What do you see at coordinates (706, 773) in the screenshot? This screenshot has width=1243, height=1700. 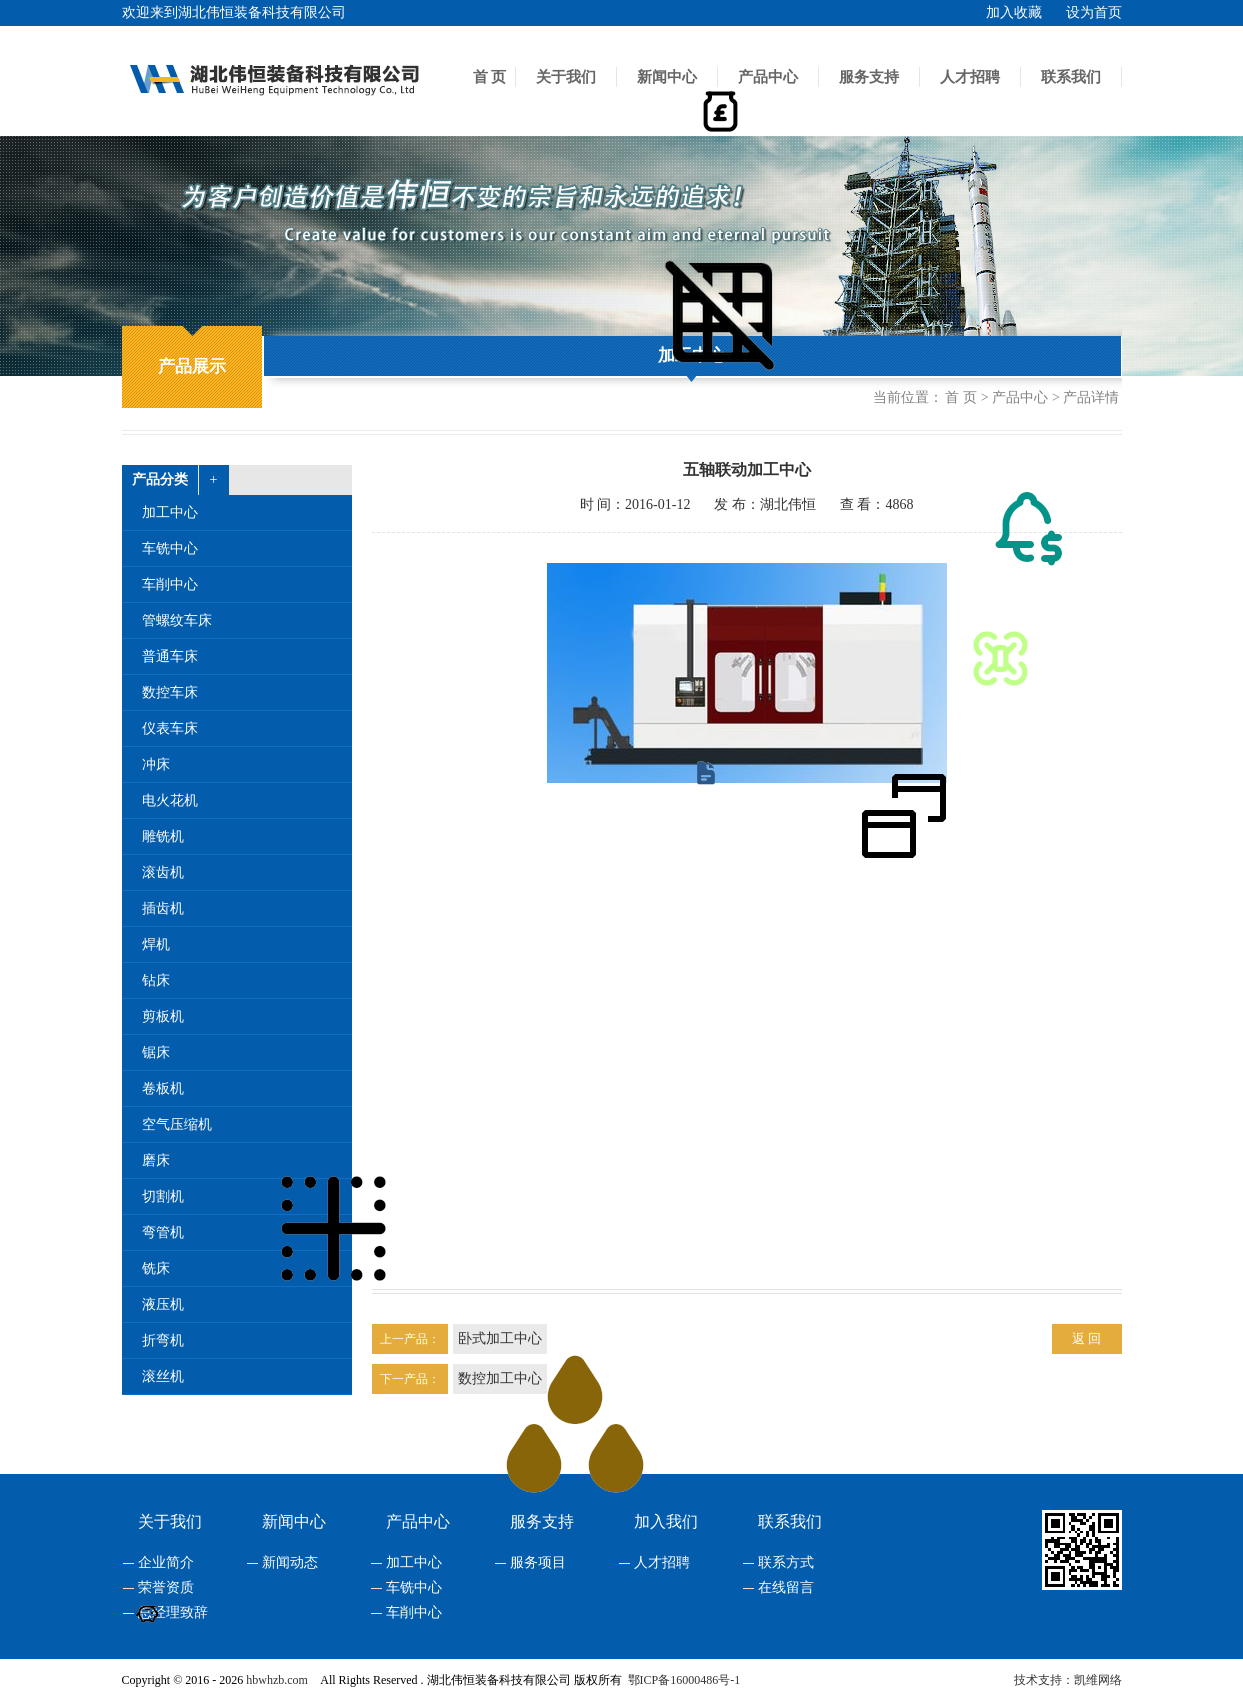 I see `view document details` at bounding box center [706, 773].